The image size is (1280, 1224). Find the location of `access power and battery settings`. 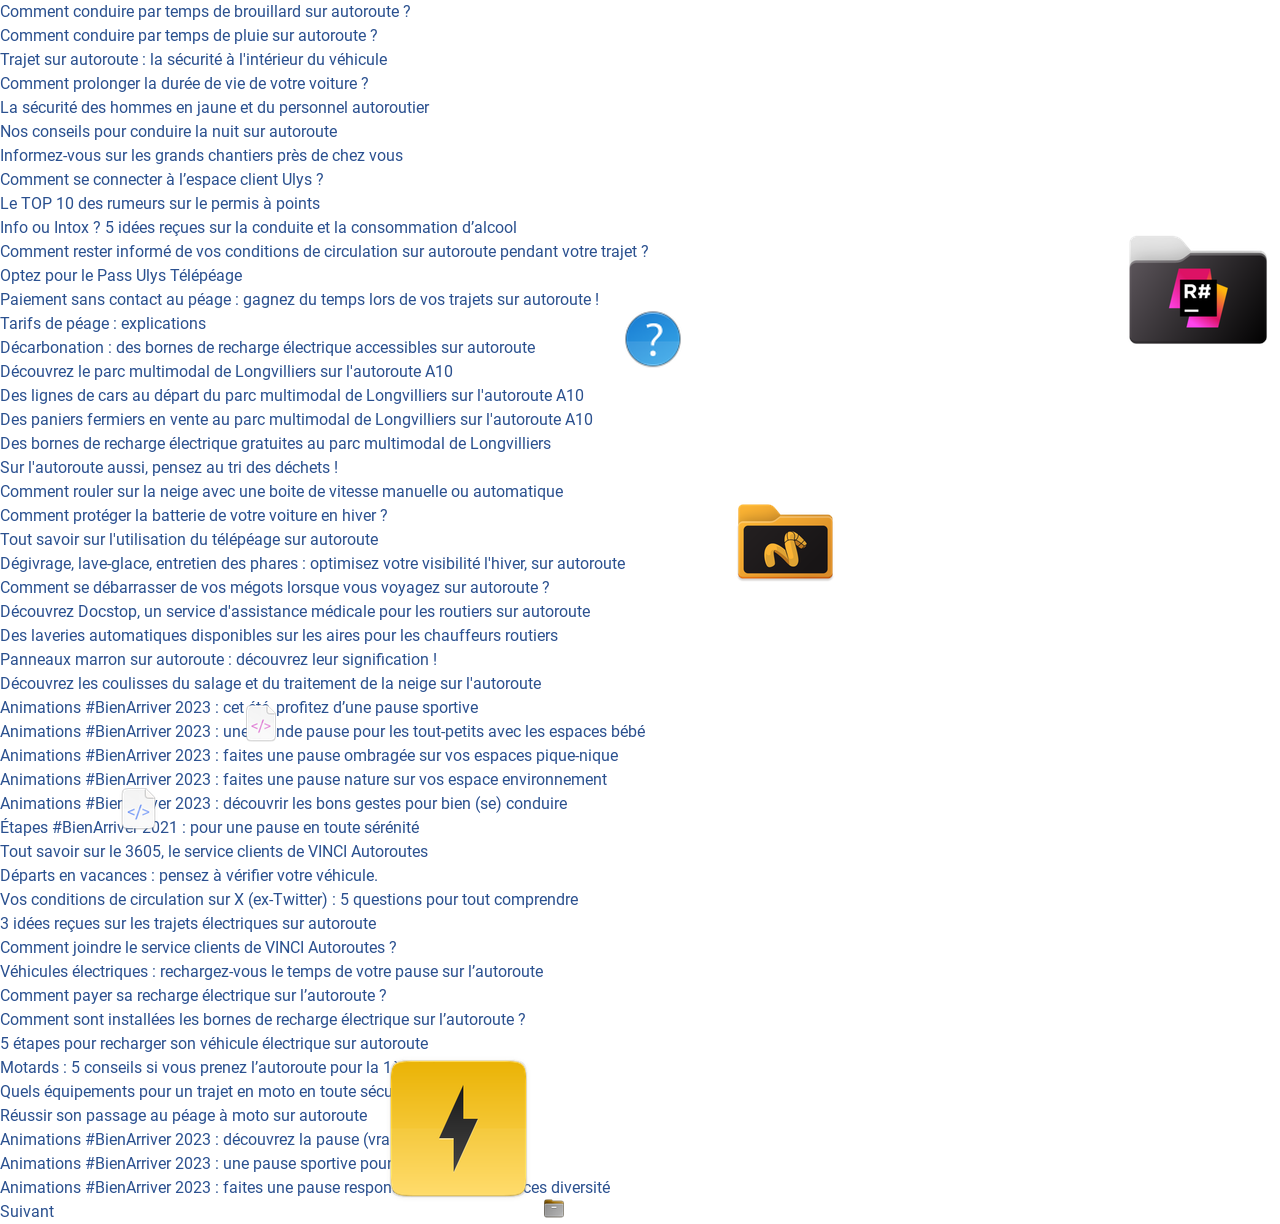

access power and battery settings is located at coordinates (458, 1128).